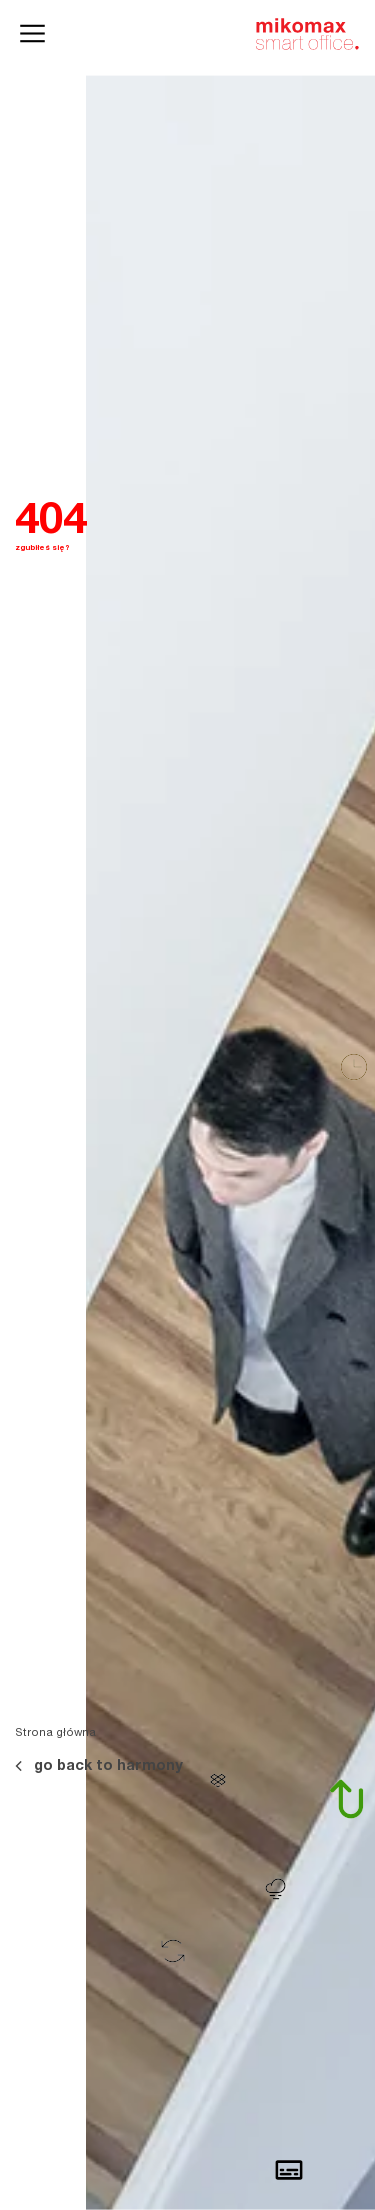 The width and height of the screenshot is (375, 2210). What do you see at coordinates (173, 1951) in the screenshot?
I see `refresh or reload content` at bounding box center [173, 1951].